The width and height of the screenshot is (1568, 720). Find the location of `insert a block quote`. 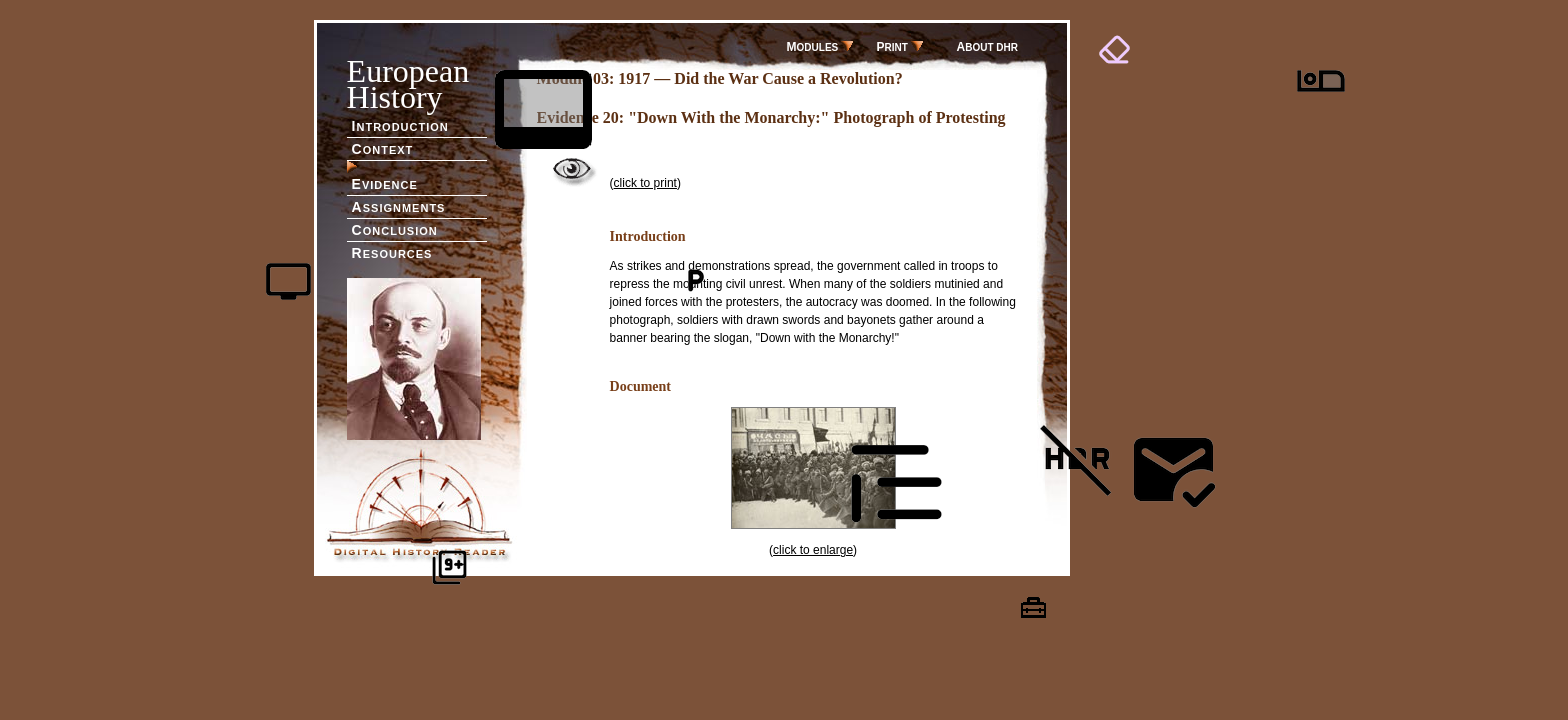

insert a block quote is located at coordinates (896, 480).